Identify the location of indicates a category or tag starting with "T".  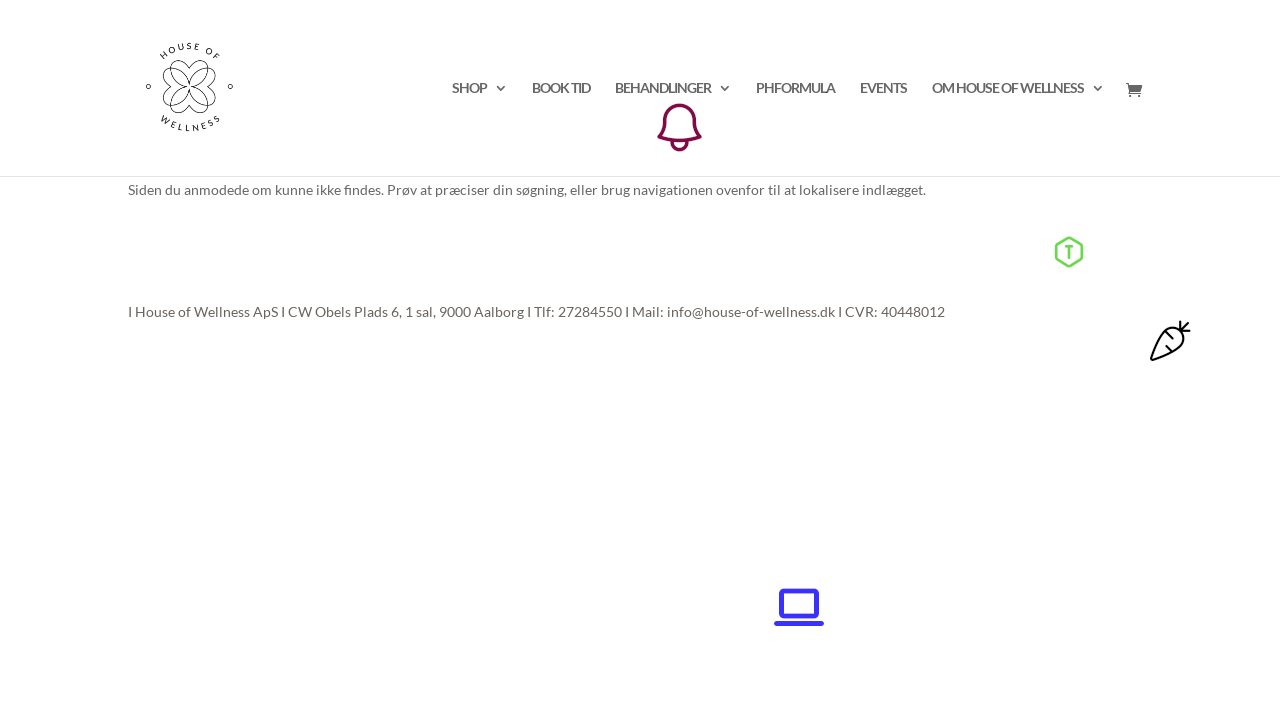
(1069, 252).